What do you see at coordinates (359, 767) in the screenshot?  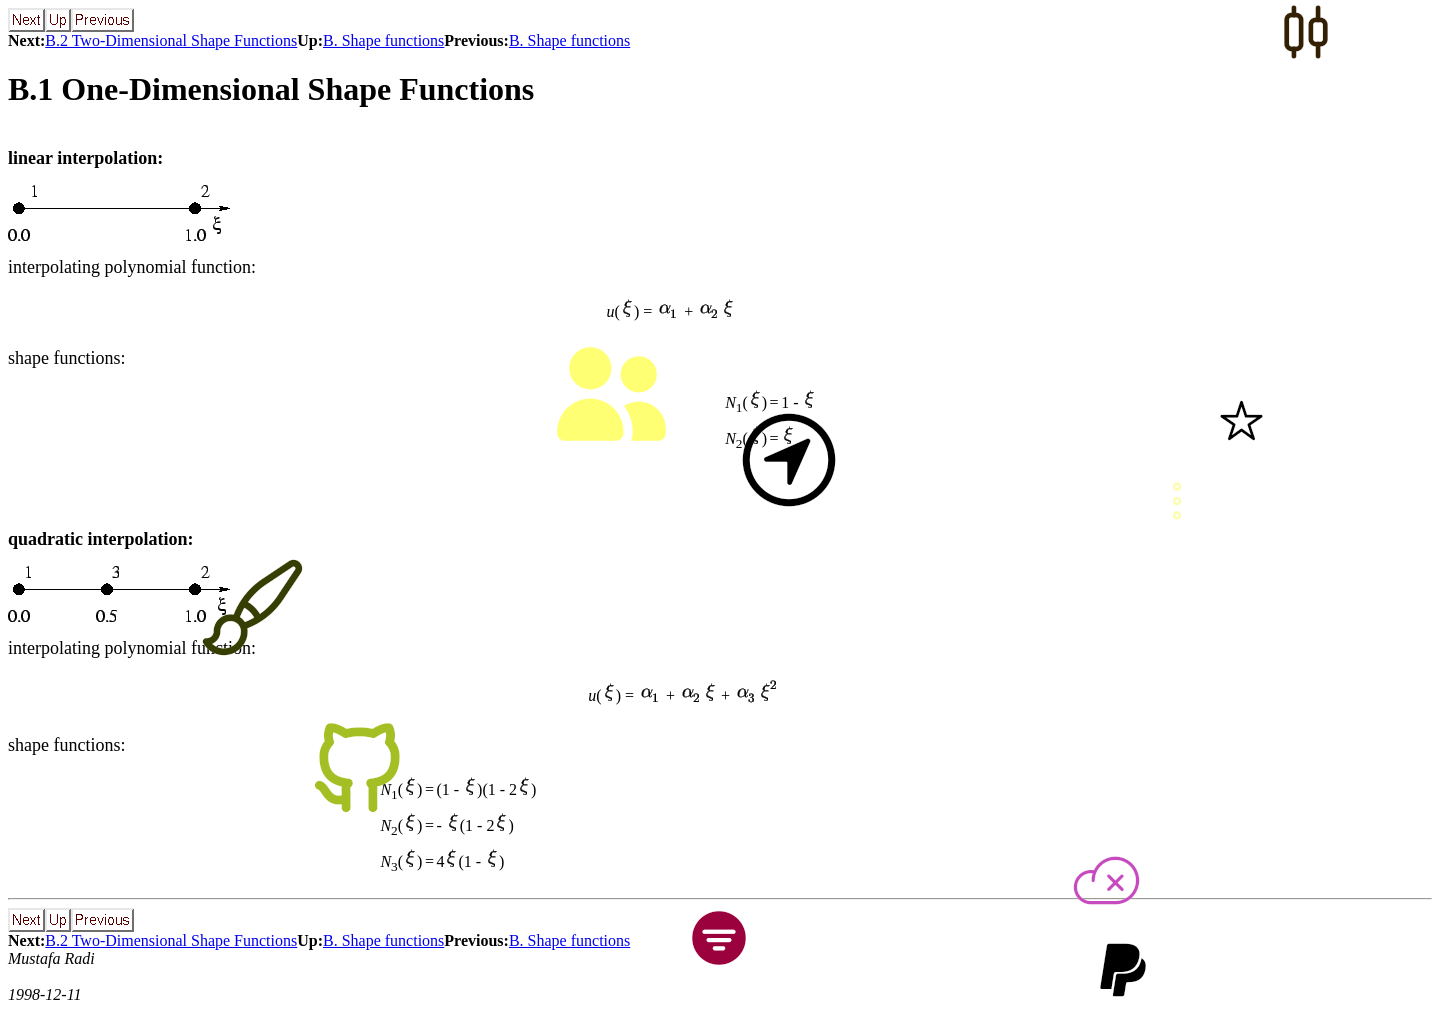 I see `view project on github` at bounding box center [359, 767].